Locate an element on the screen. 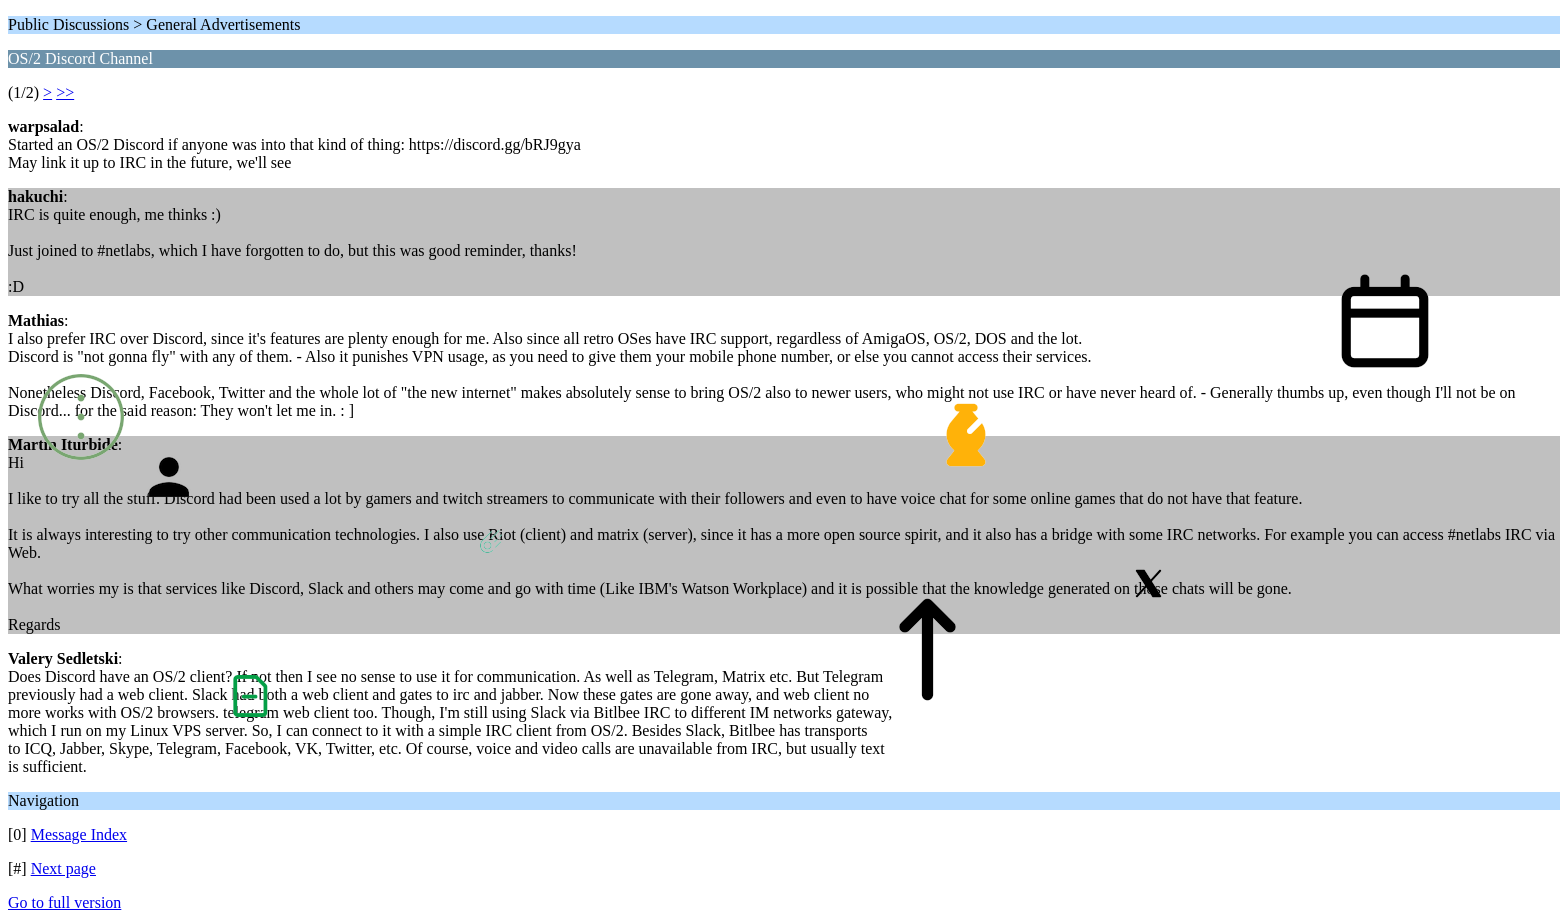 This screenshot has width=1568, height=920. represents the bishop piece in a chess game is located at coordinates (966, 435).